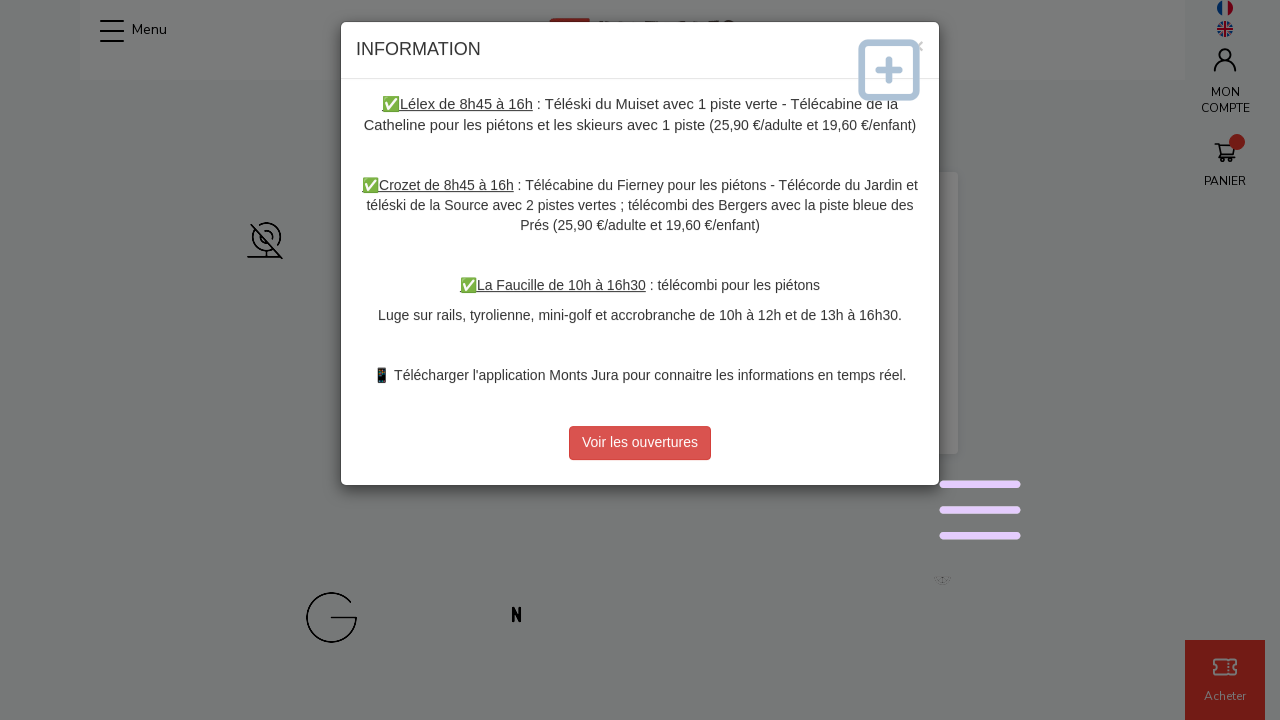  What do you see at coordinates (980, 510) in the screenshot?
I see `open text channel or messaging` at bounding box center [980, 510].